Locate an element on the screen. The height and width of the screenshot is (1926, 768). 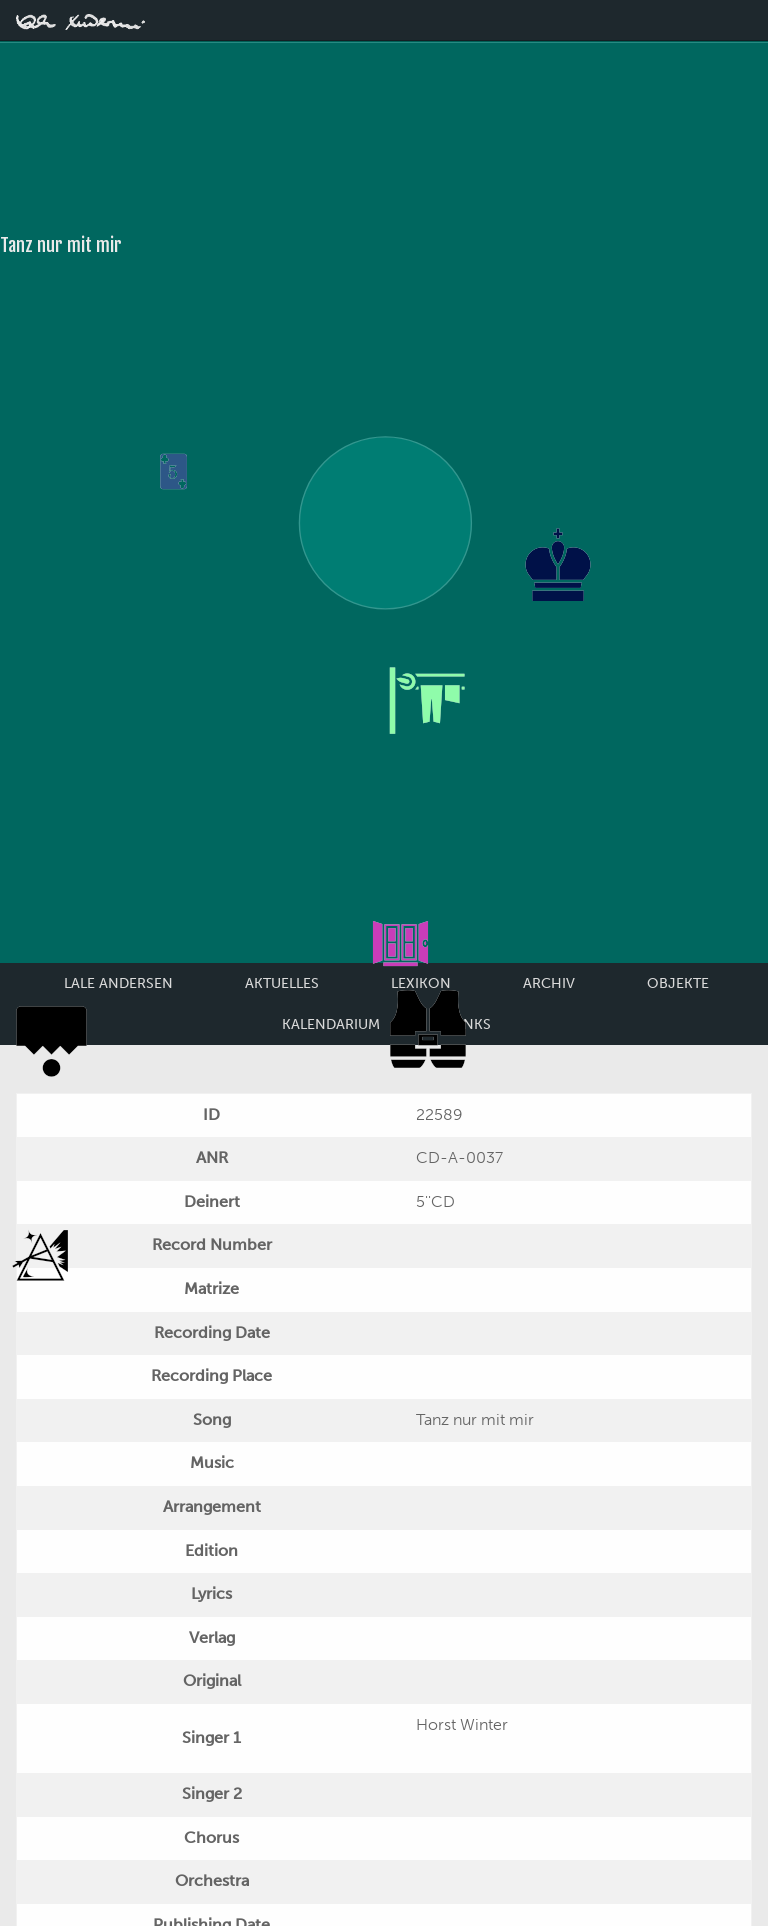
open a new window or panel is located at coordinates (400, 943).